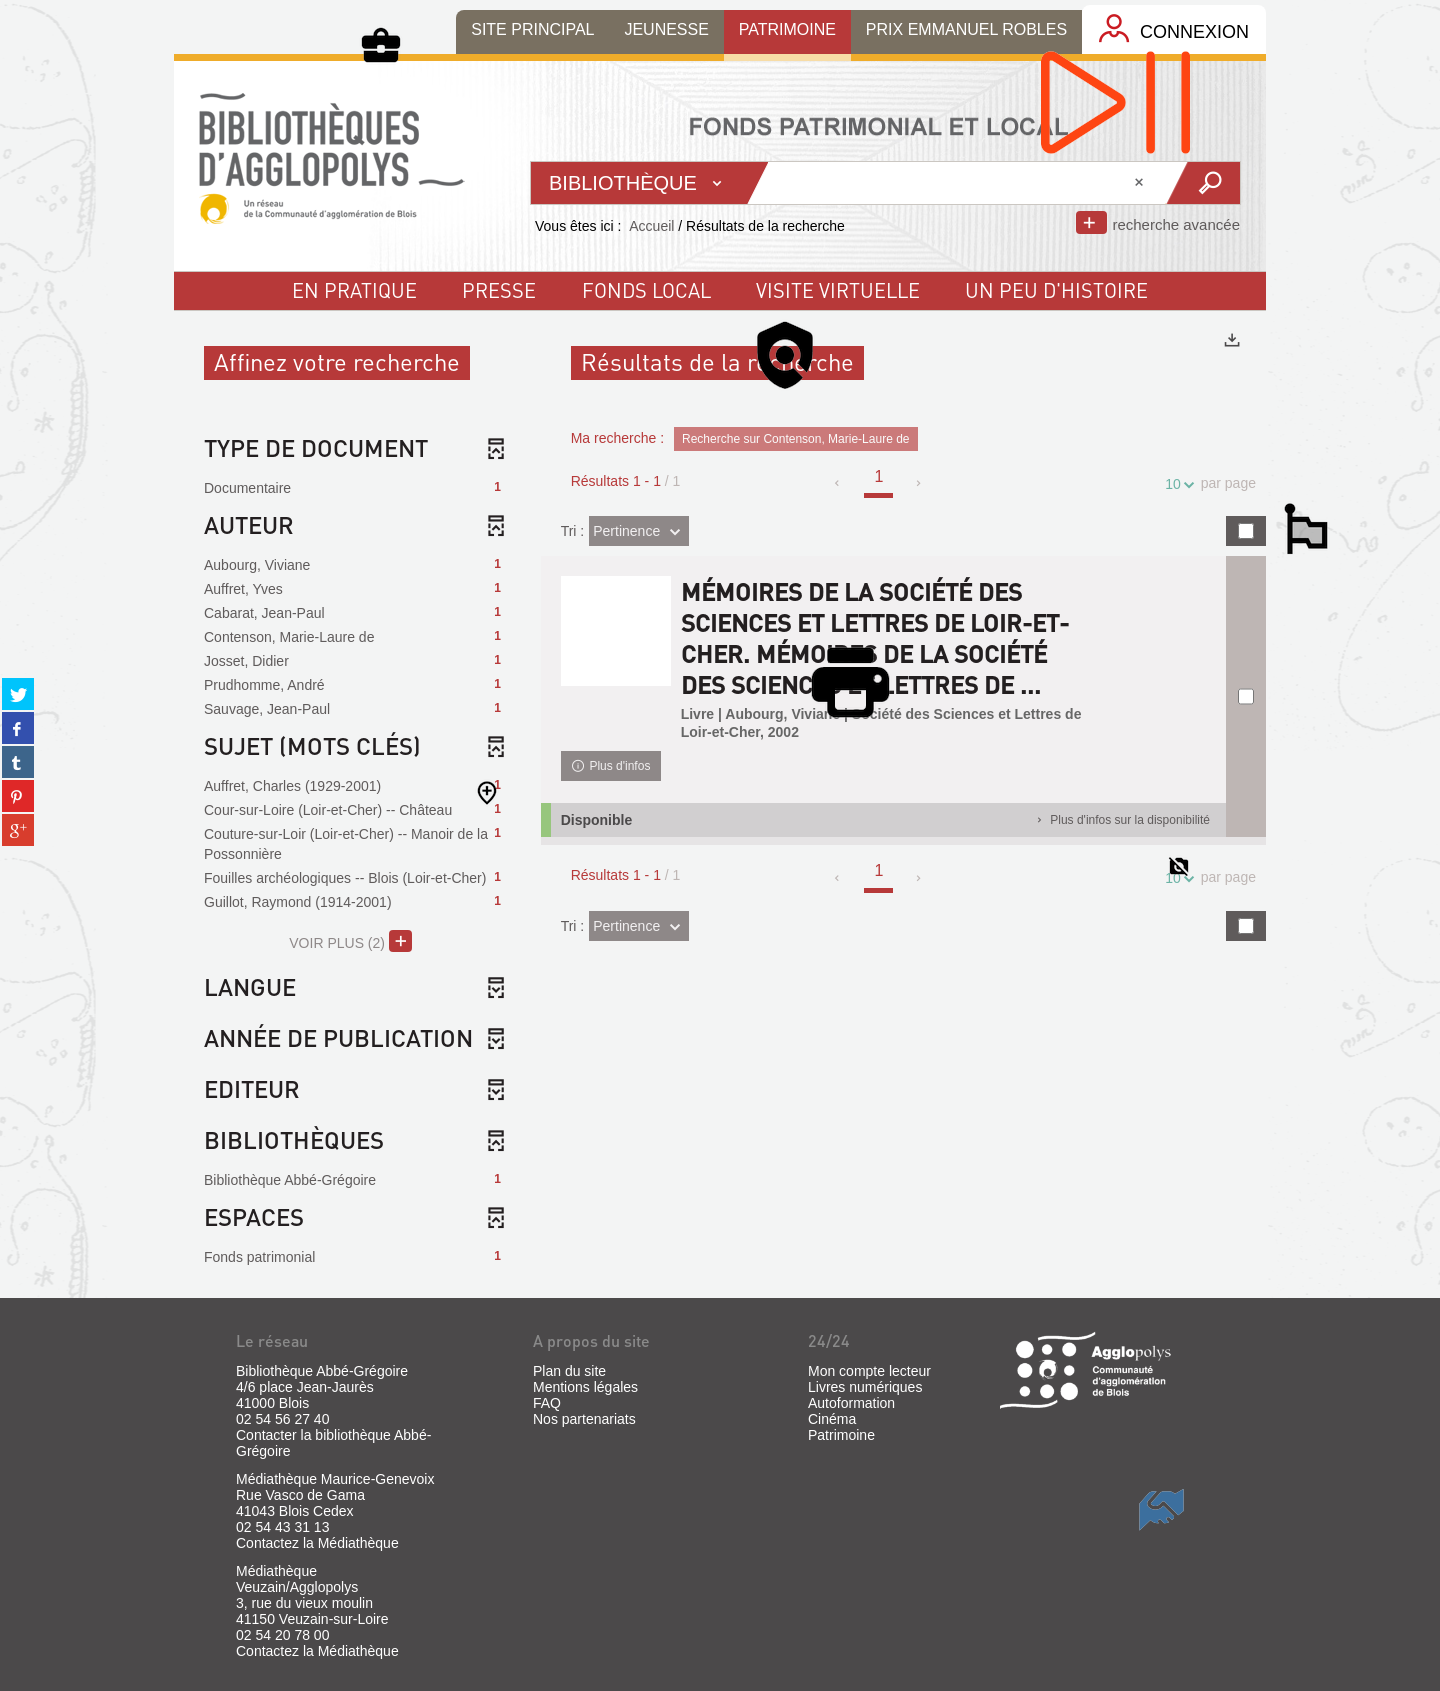 Image resolution: width=1440 pixels, height=1691 pixels. Describe the element at coordinates (785, 355) in the screenshot. I see `view privacy policy or terms` at that location.